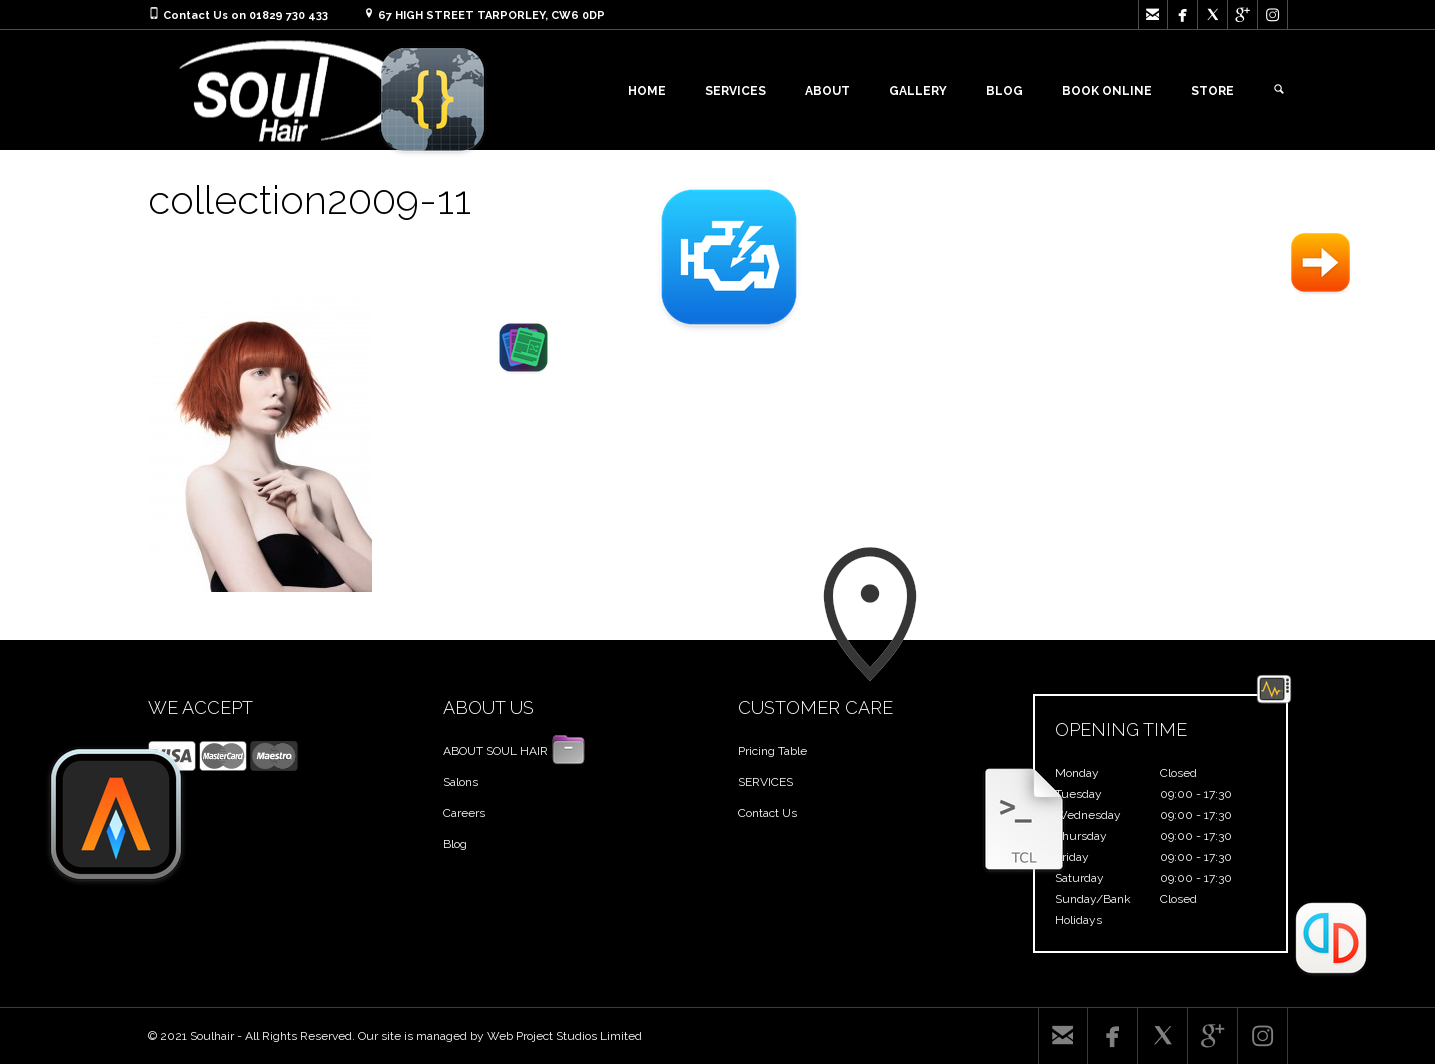 This screenshot has width=1435, height=1064. Describe the element at coordinates (1274, 689) in the screenshot. I see `open system monitor application` at that location.